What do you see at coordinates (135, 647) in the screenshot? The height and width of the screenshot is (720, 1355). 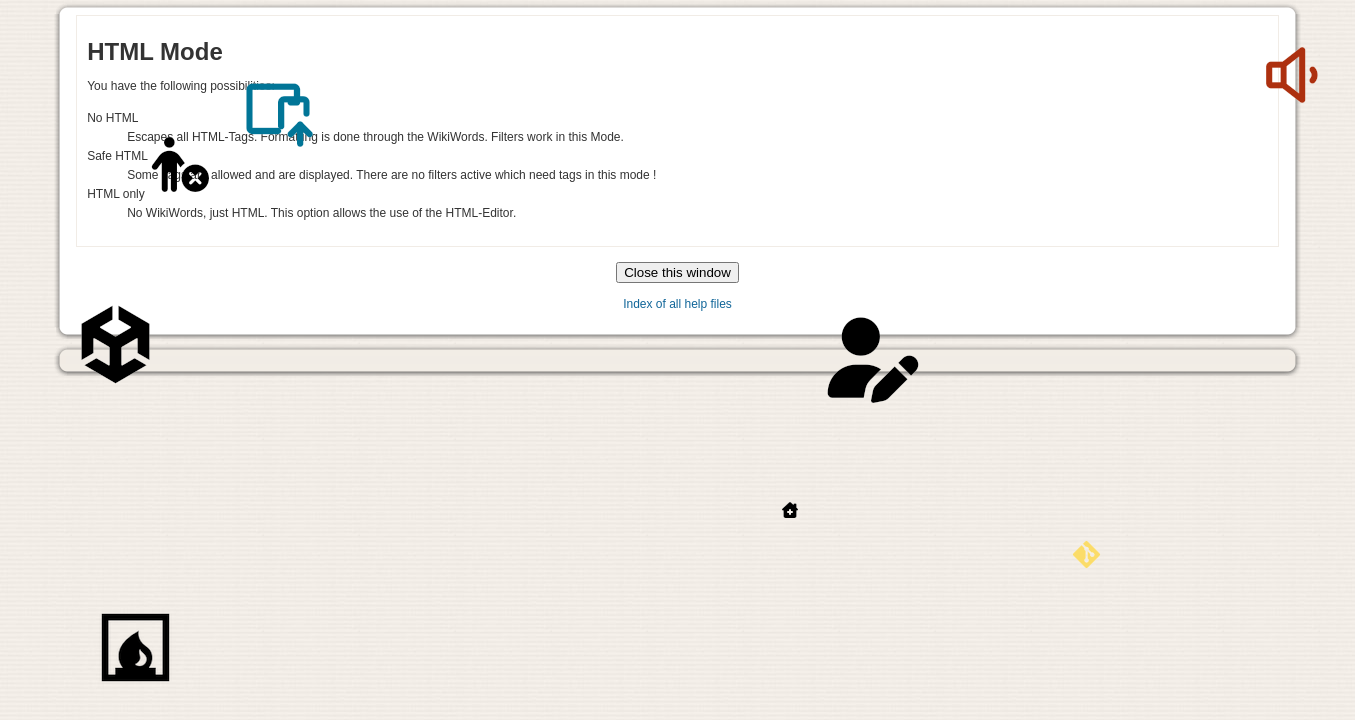 I see `access fireplace or heating controls` at bounding box center [135, 647].